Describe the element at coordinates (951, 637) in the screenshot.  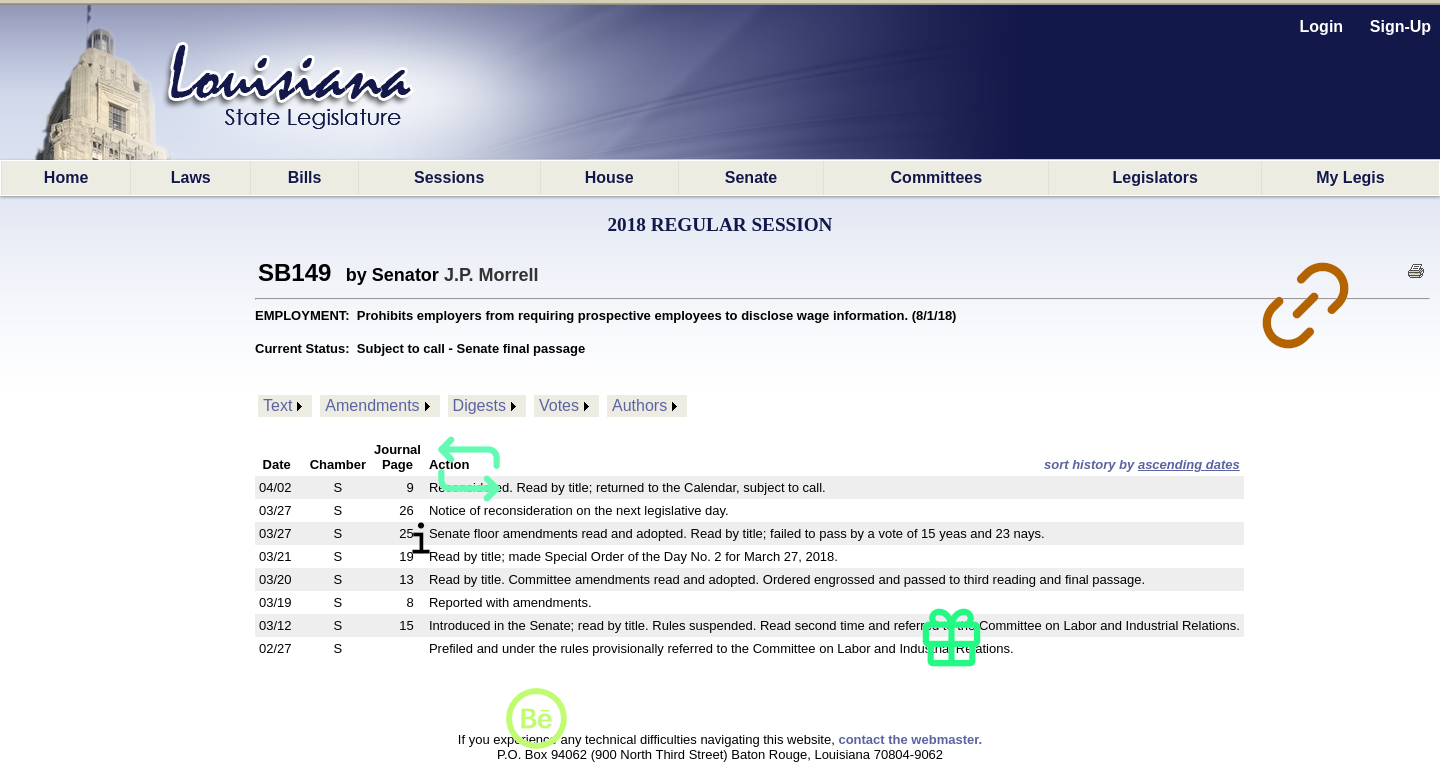
I see `view gifts or rewards` at that location.